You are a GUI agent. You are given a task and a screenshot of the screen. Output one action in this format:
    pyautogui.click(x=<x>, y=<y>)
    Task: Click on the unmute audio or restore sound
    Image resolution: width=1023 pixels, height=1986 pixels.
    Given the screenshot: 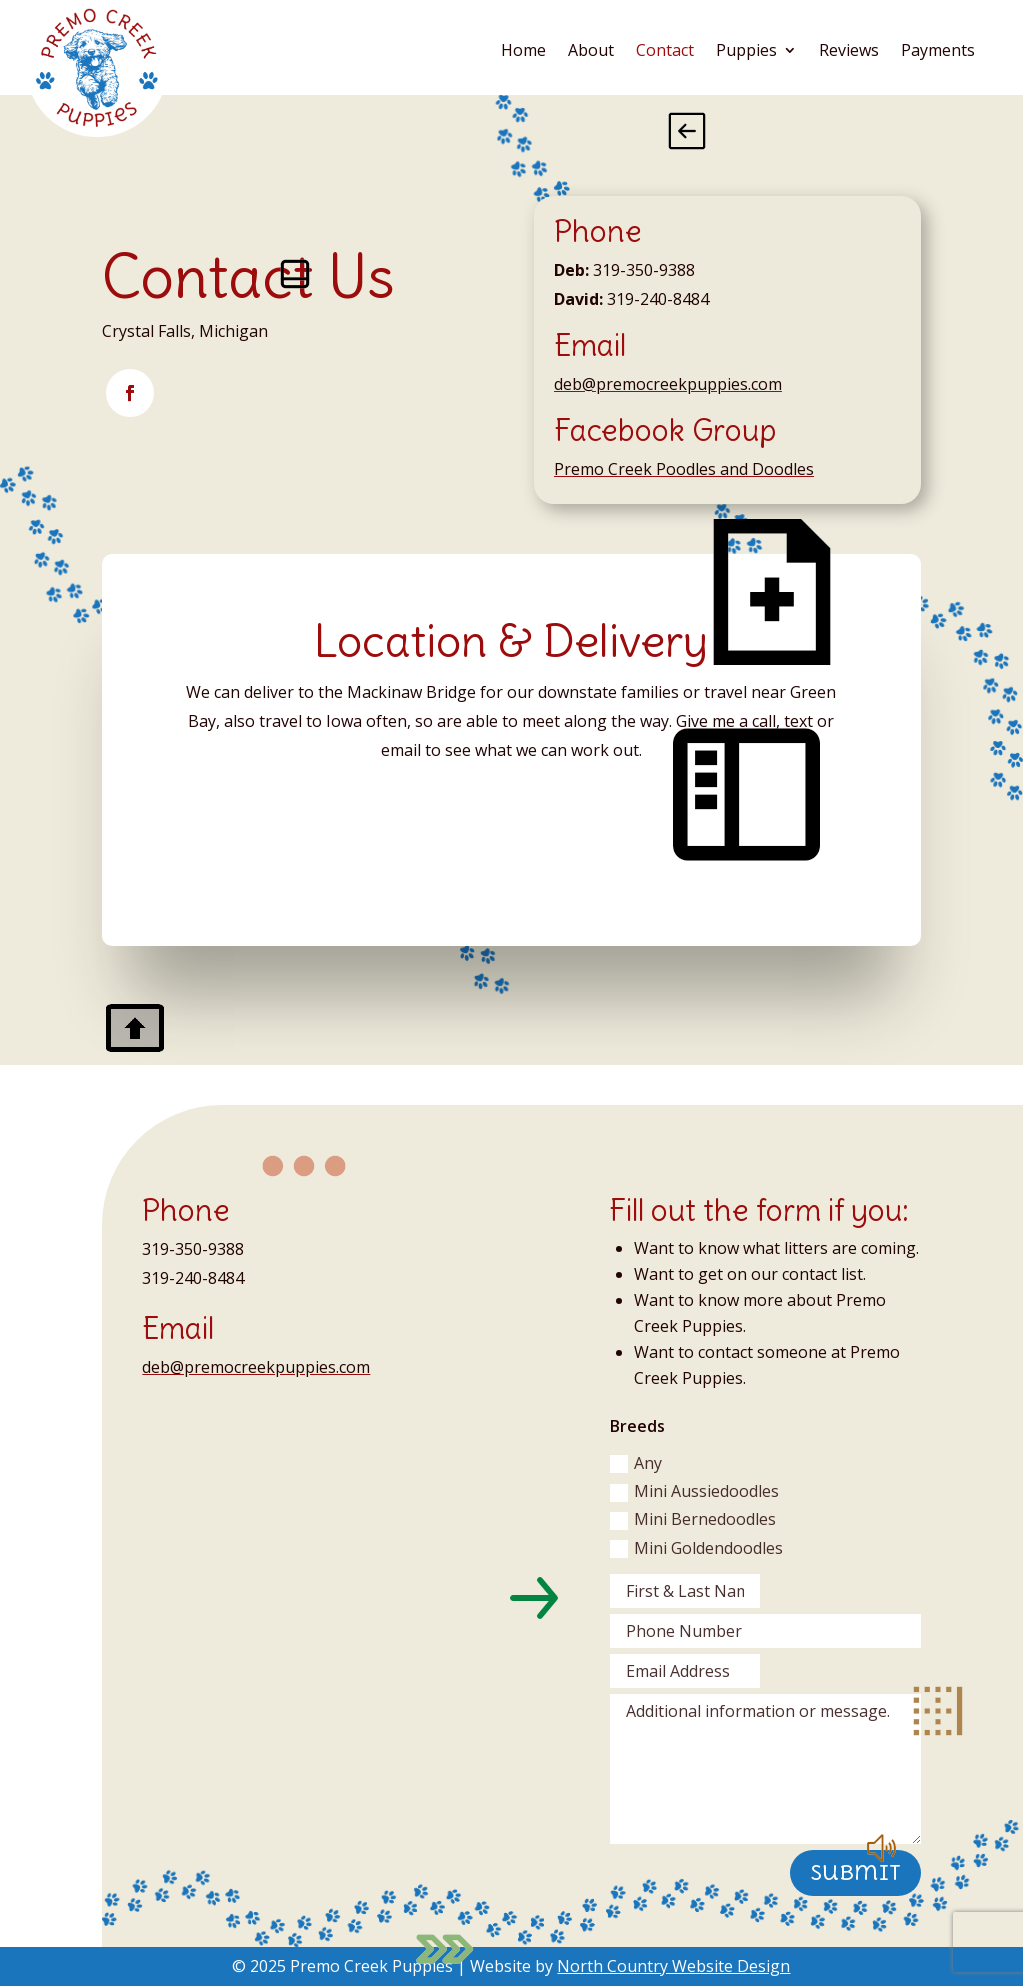 What is the action you would take?
    pyautogui.click(x=881, y=1848)
    